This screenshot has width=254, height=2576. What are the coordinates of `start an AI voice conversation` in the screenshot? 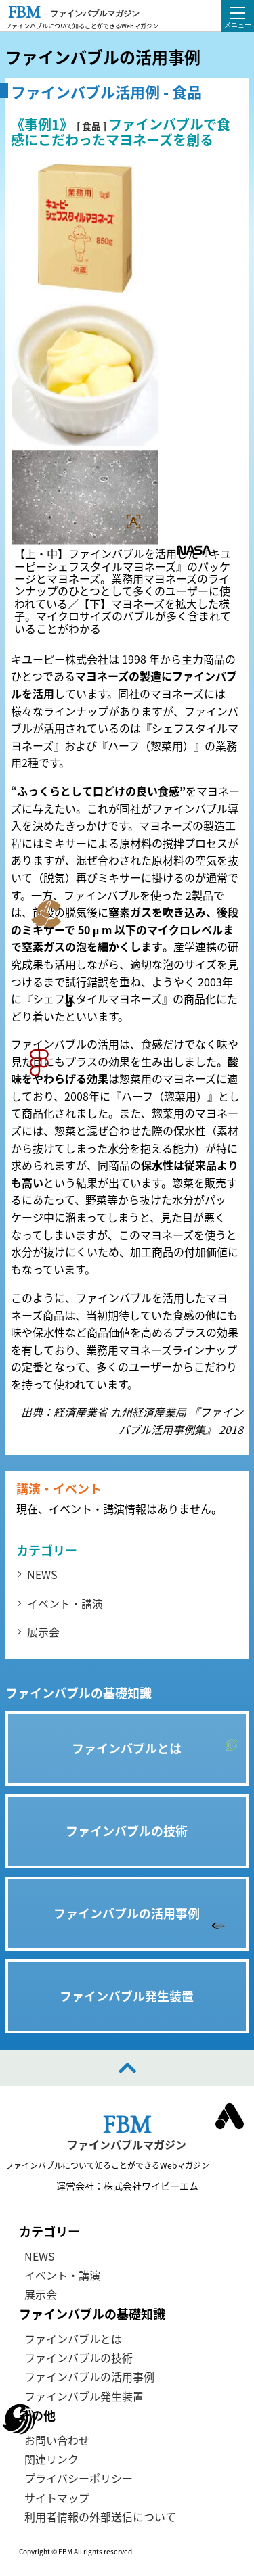 It's located at (231, 1745).